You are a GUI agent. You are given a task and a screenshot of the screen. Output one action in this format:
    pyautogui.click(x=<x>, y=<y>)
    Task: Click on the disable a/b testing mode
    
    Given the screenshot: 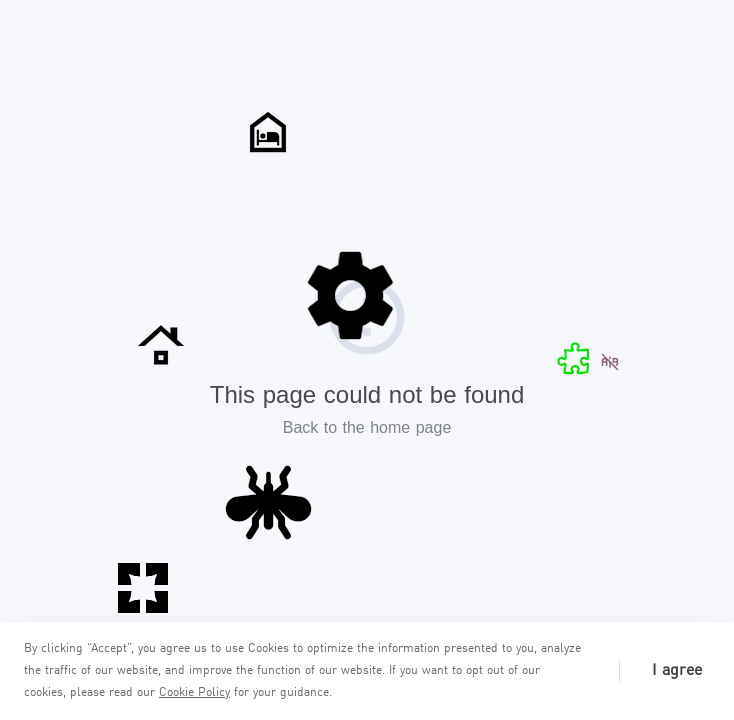 What is the action you would take?
    pyautogui.click(x=610, y=362)
    